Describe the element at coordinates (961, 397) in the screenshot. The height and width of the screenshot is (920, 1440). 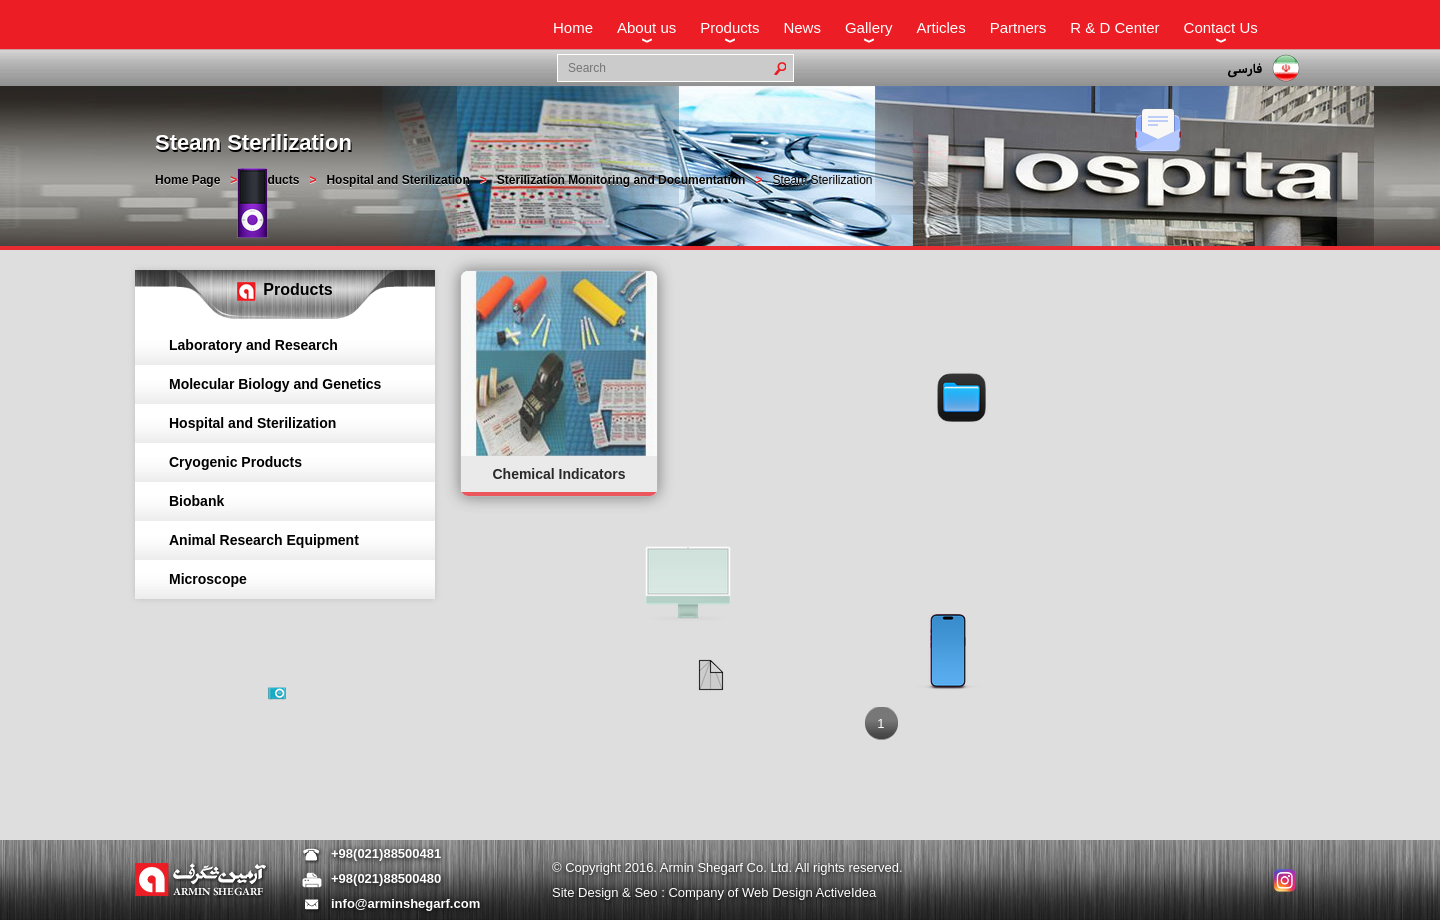
I see `open the files app` at that location.